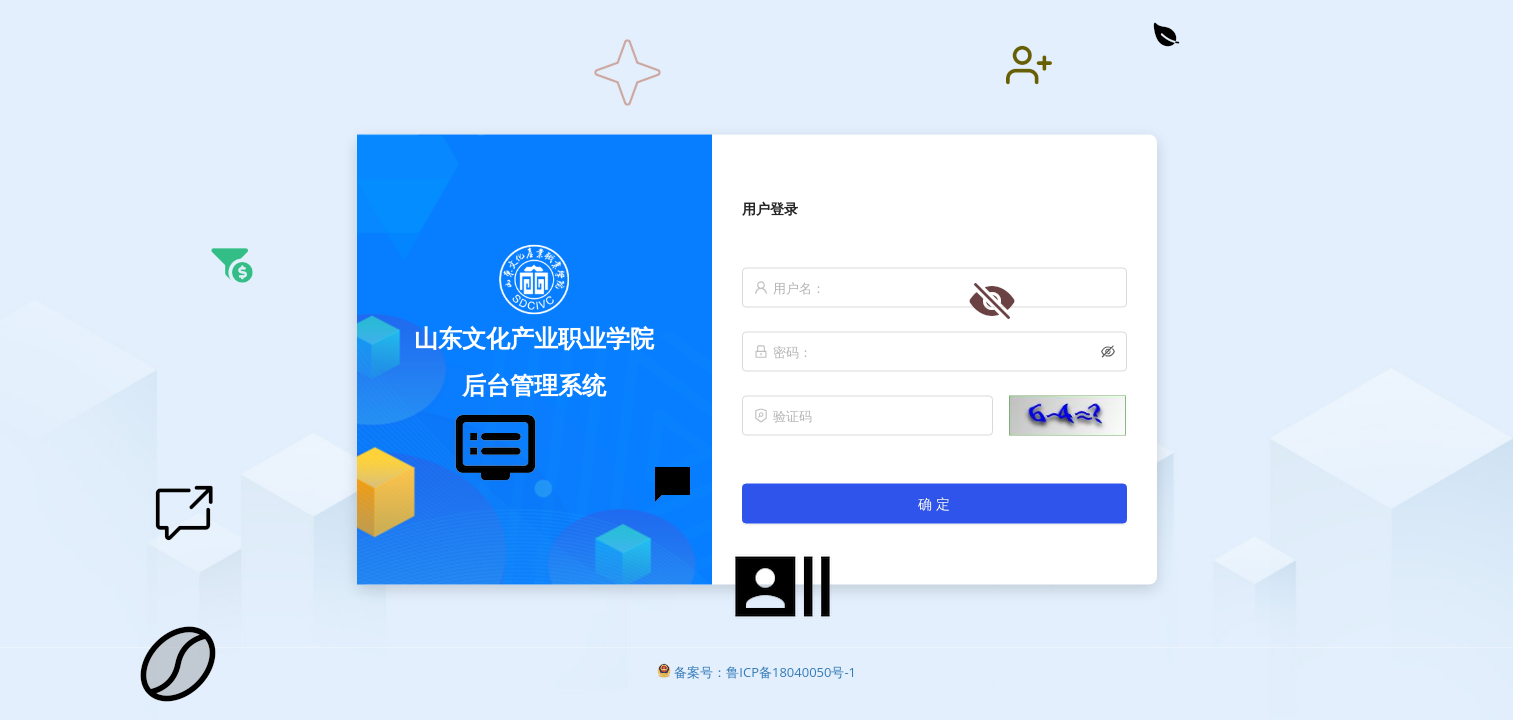  I want to click on view eco-friendly or sustainable options, so click(1166, 34).